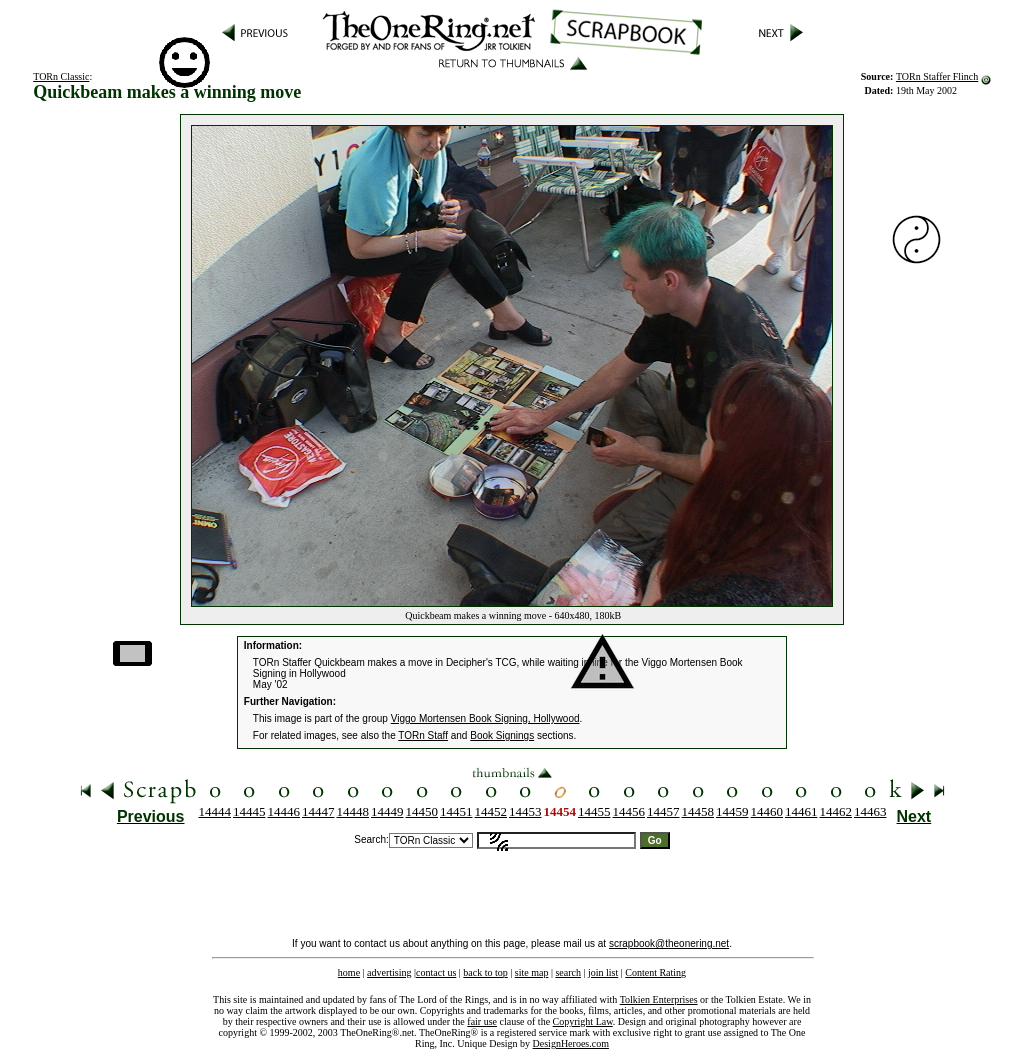 This screenshot has width=1024, height=1057. I want to click on enable lens flare or light leak effect, so click(499, 842).